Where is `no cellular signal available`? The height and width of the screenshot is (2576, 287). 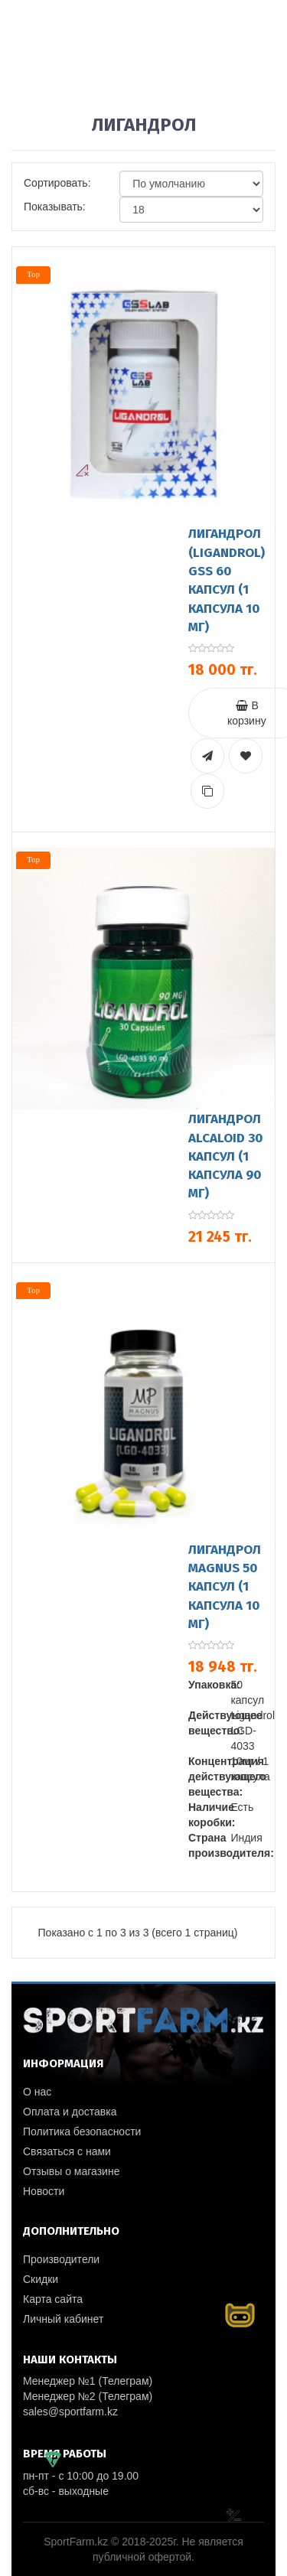 no cellular signal available is located at coordinates (83, 471).